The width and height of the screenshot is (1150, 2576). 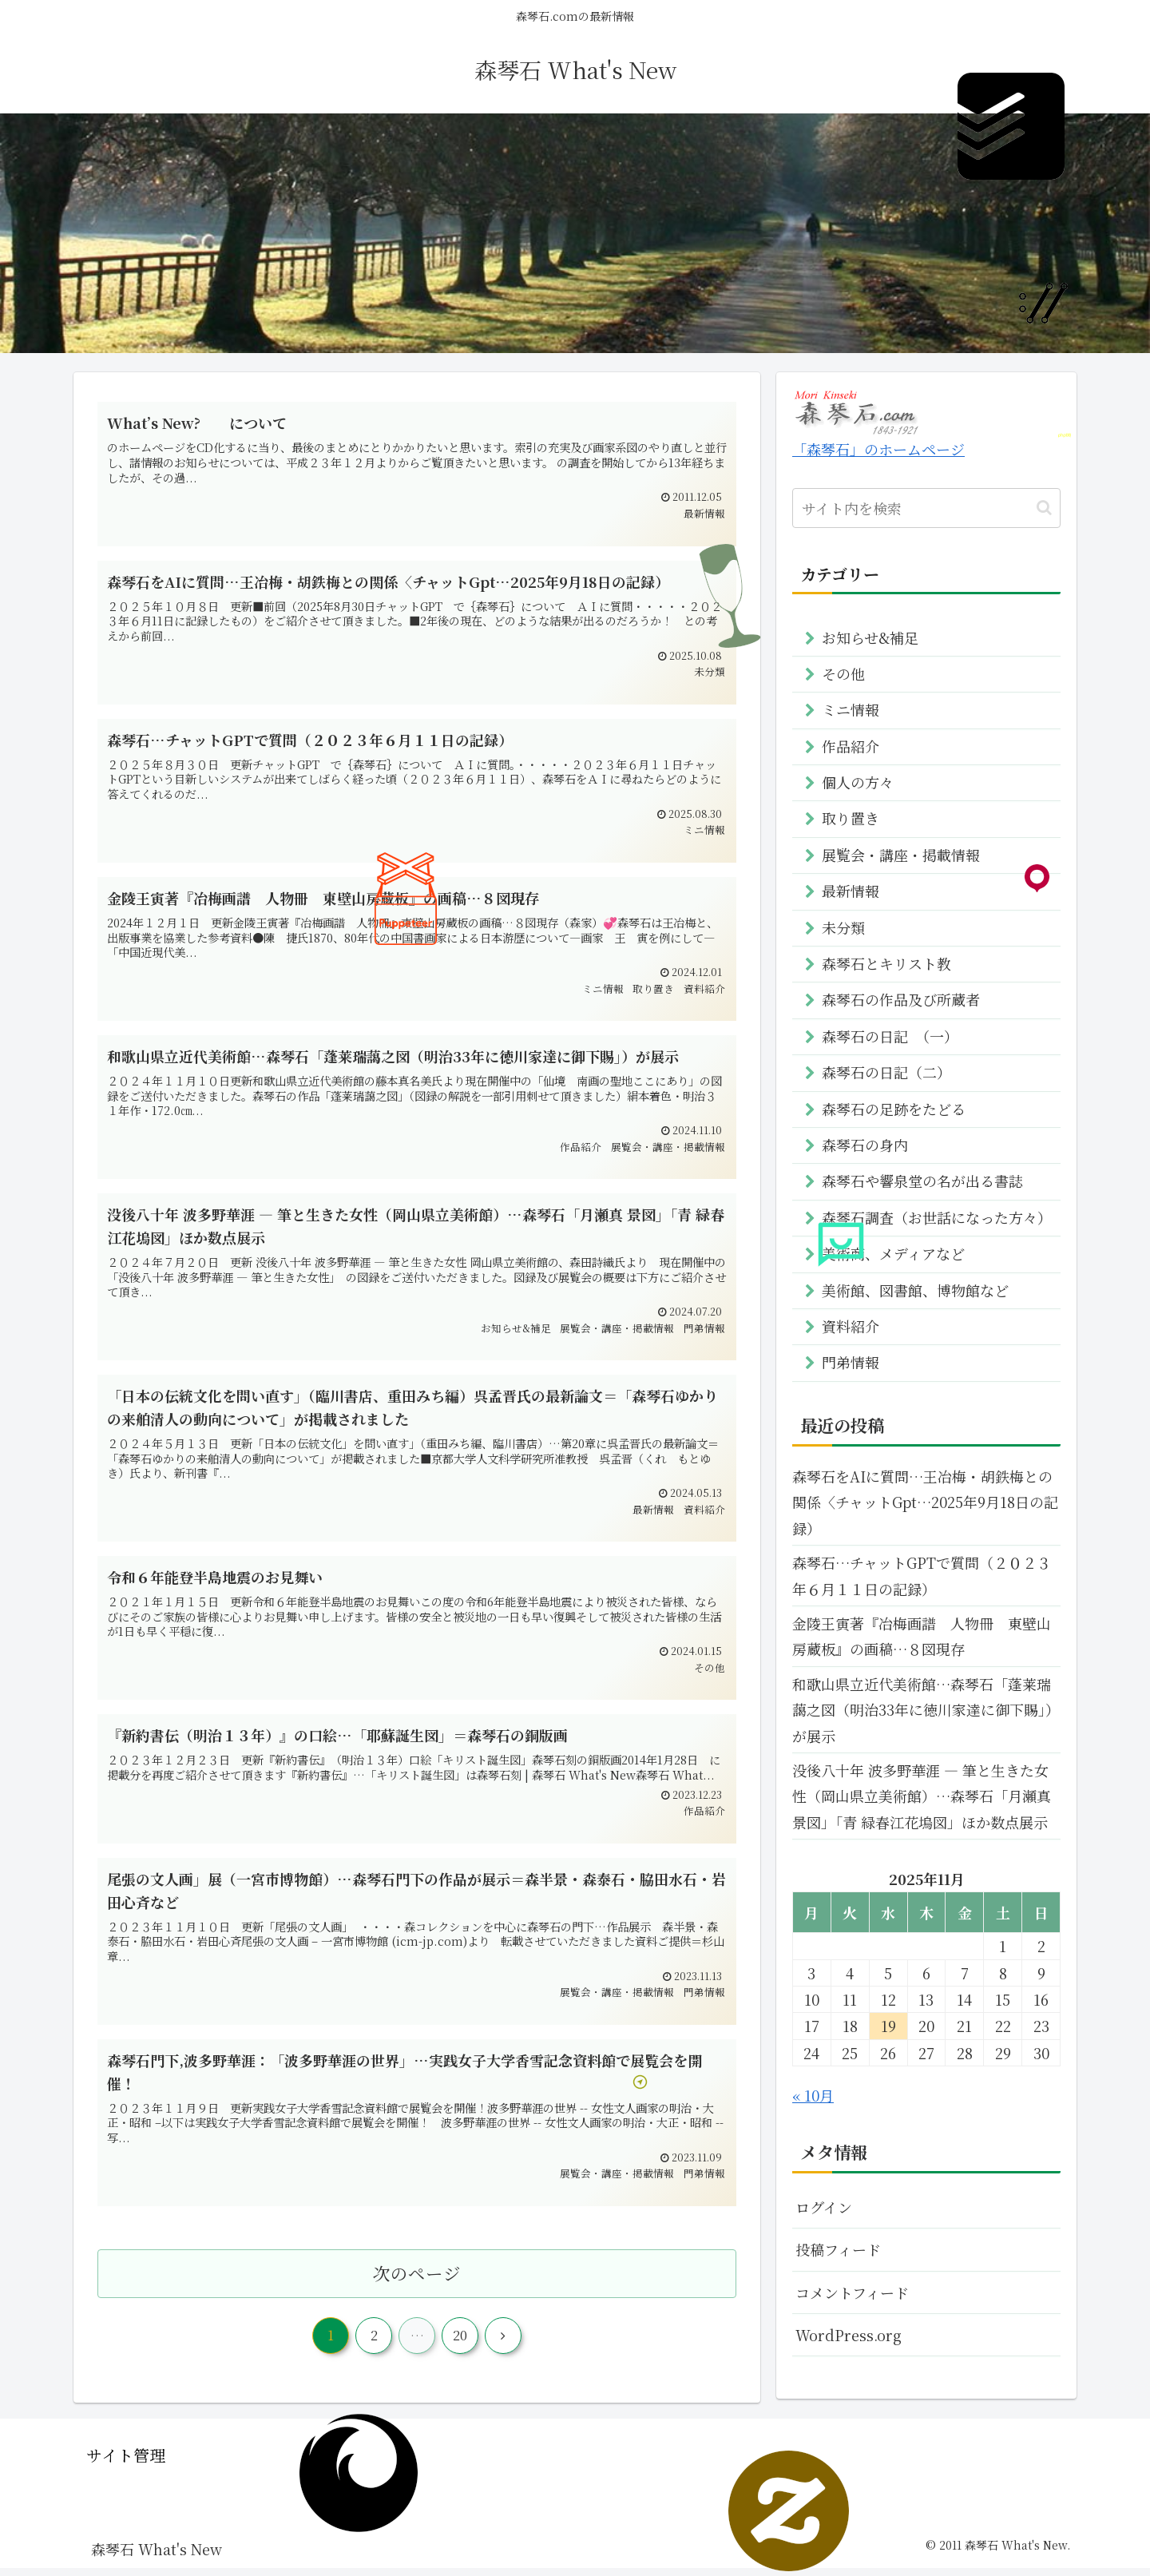 I want to click on explore or discover nearby places, so click(x=640, y=2082).